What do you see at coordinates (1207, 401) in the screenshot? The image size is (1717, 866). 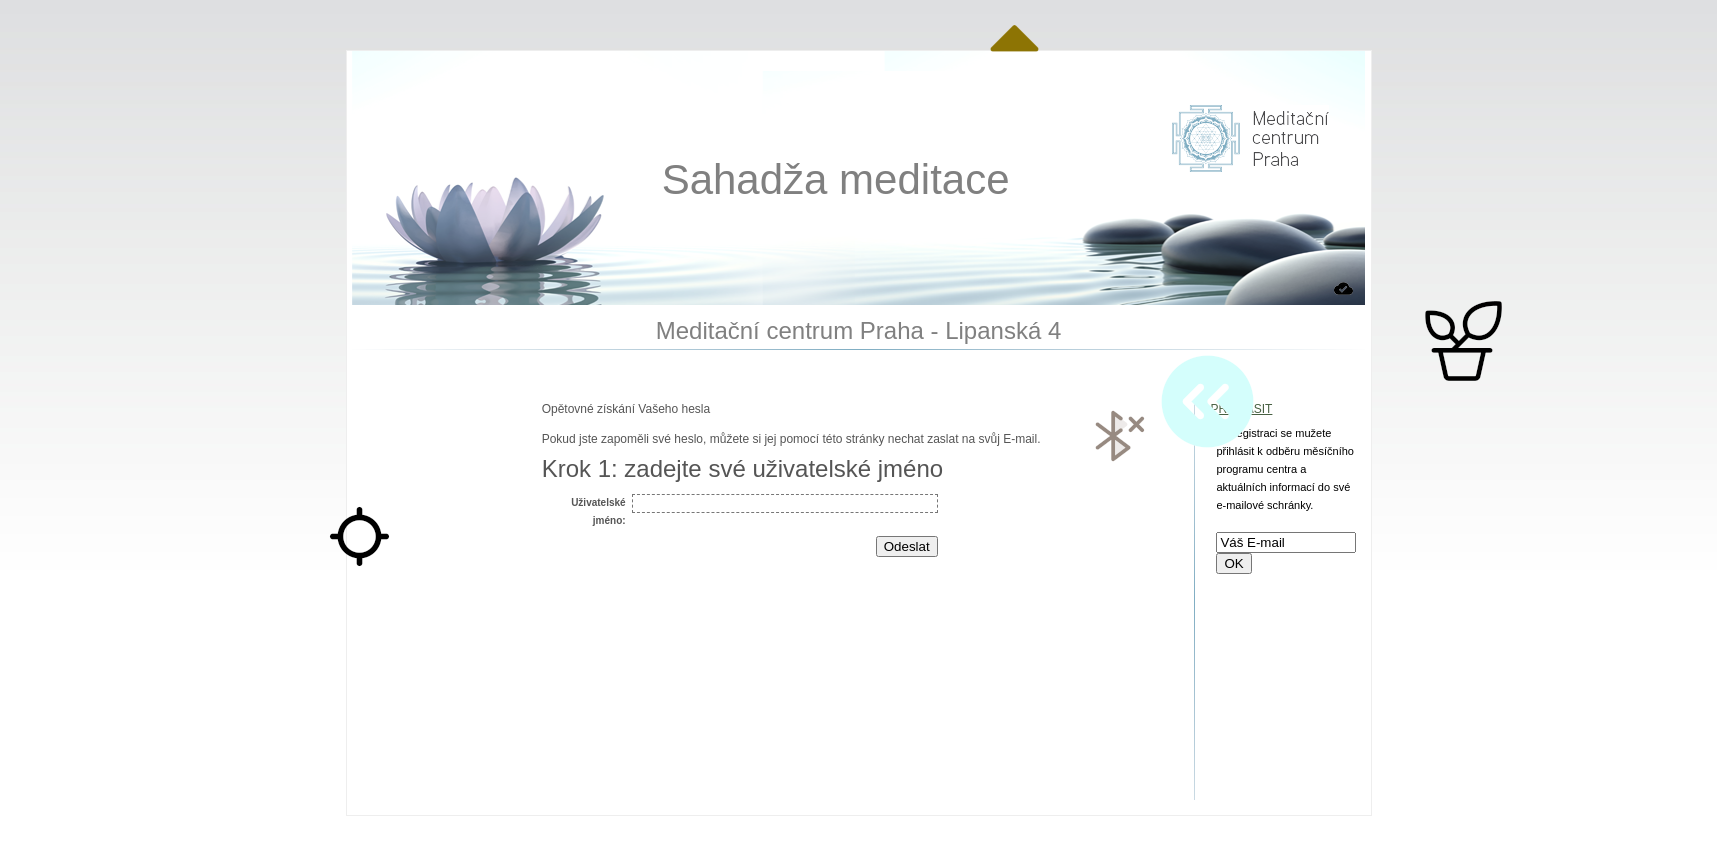 I see `go back to the beginning` at bounding box center [1207, 401].